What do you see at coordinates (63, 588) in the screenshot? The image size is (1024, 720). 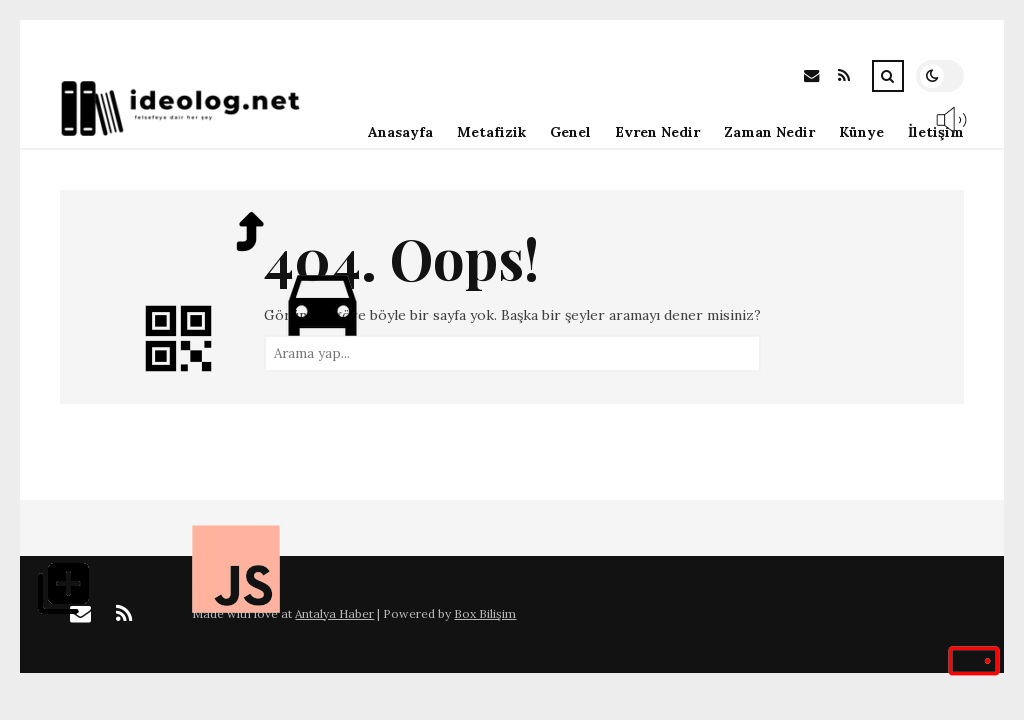 I see `add a new photo to your collection` at bounding box center [63, 588].